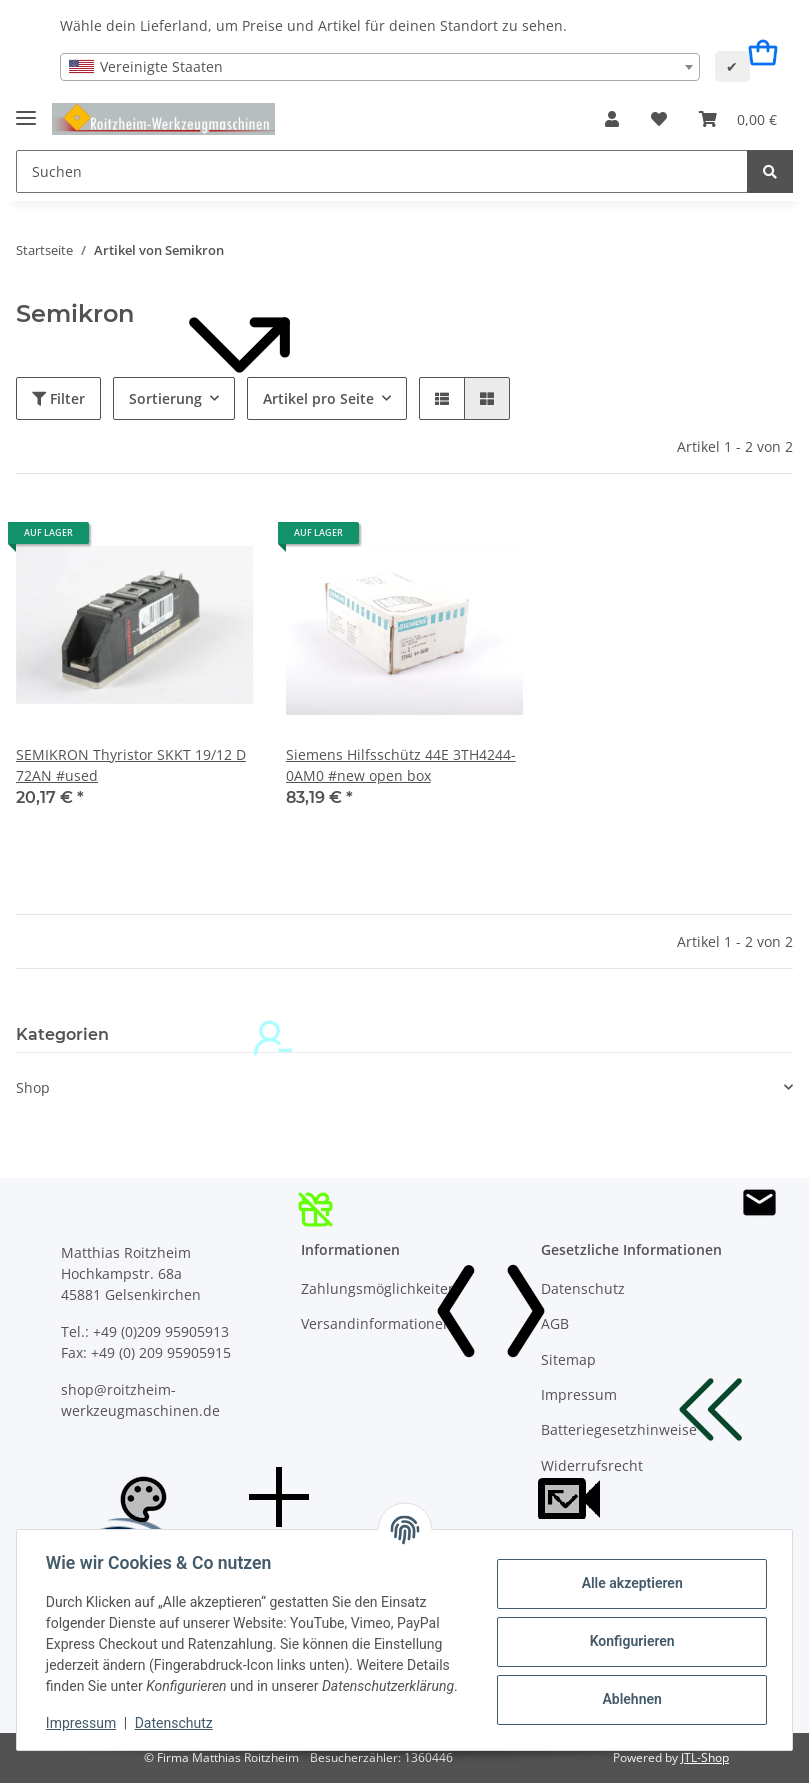 The width and height of the screenshot is (809, 1783). Describe the element at coordinates (713, 1409) in the screenshot. I see `go back to the beginning` at that location.